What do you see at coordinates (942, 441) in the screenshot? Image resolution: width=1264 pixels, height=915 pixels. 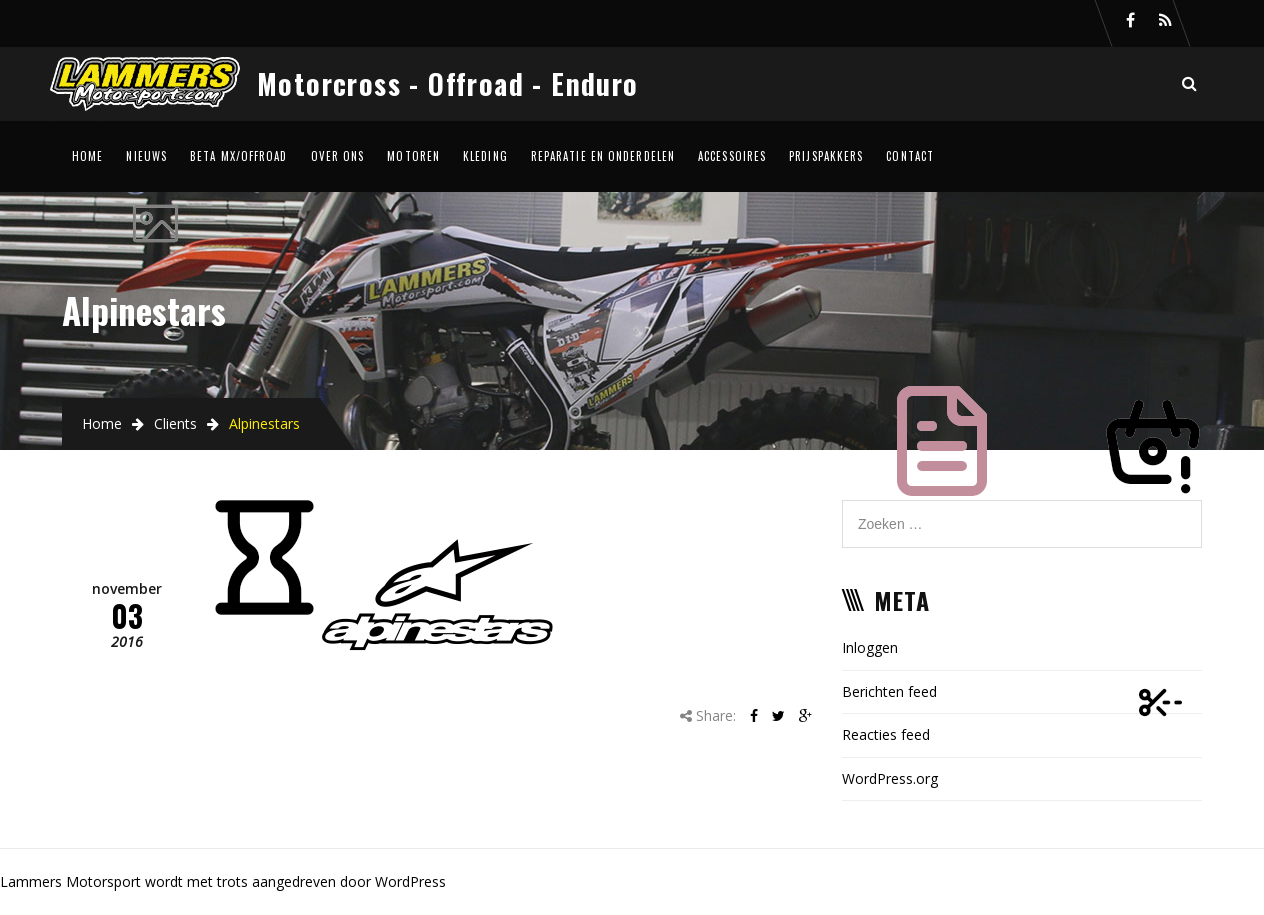 I see `view document contents` at bounding box center [942, 441].